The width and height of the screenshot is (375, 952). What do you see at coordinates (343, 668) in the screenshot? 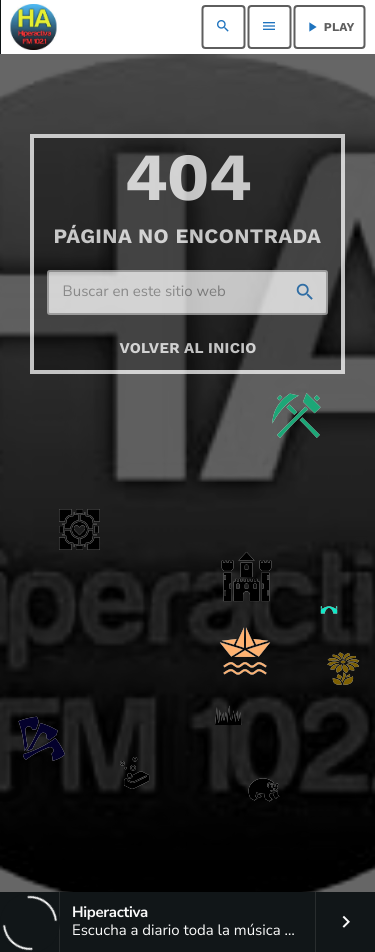
I see `decorative flower icon for nature or garden-themed content` at bounding box center [343, 668].